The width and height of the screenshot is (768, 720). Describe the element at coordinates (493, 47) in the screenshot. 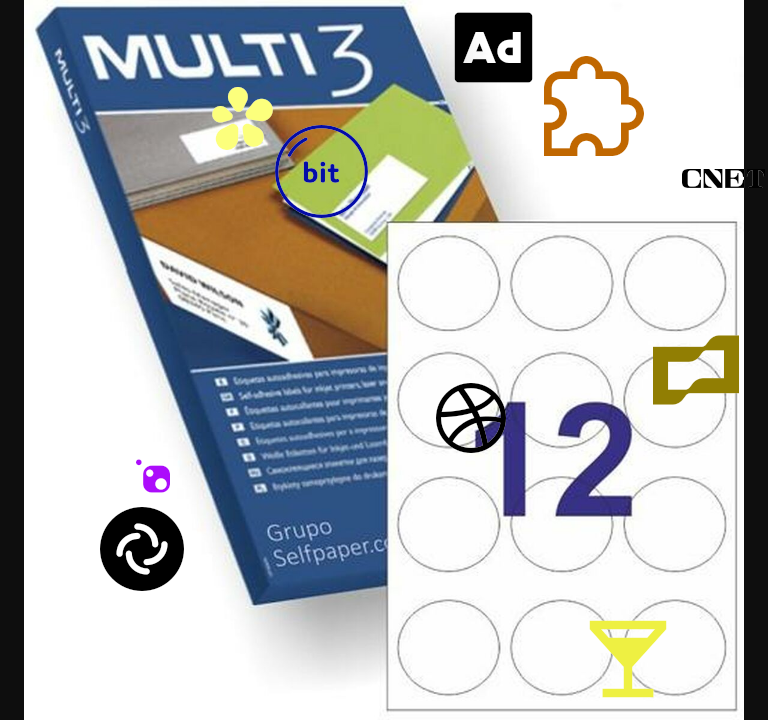

I see `indicates sponsored or promotional content` at that location.